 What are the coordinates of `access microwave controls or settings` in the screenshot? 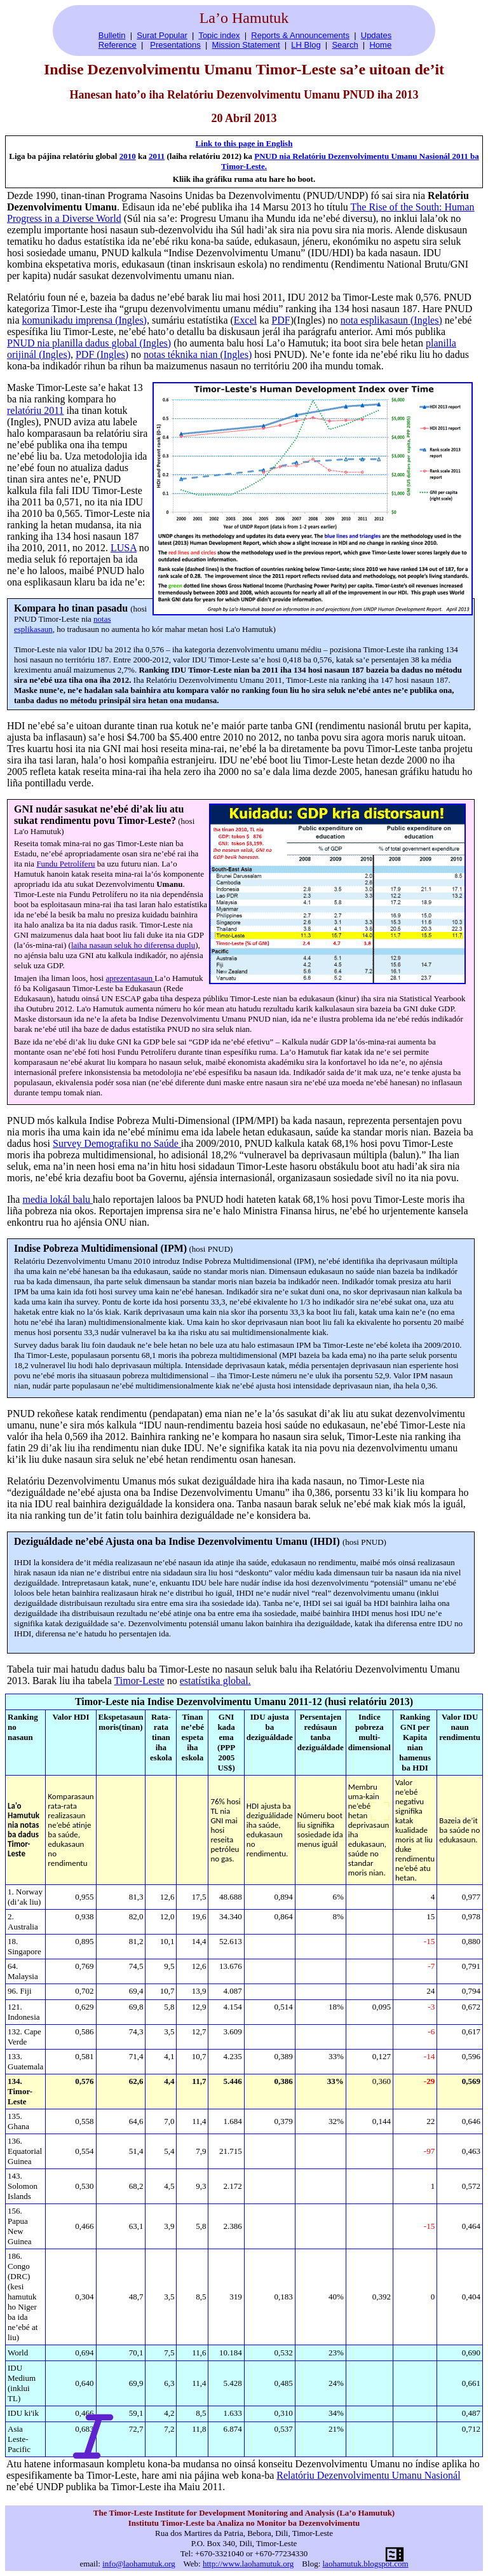 It's located at (395, 2554).